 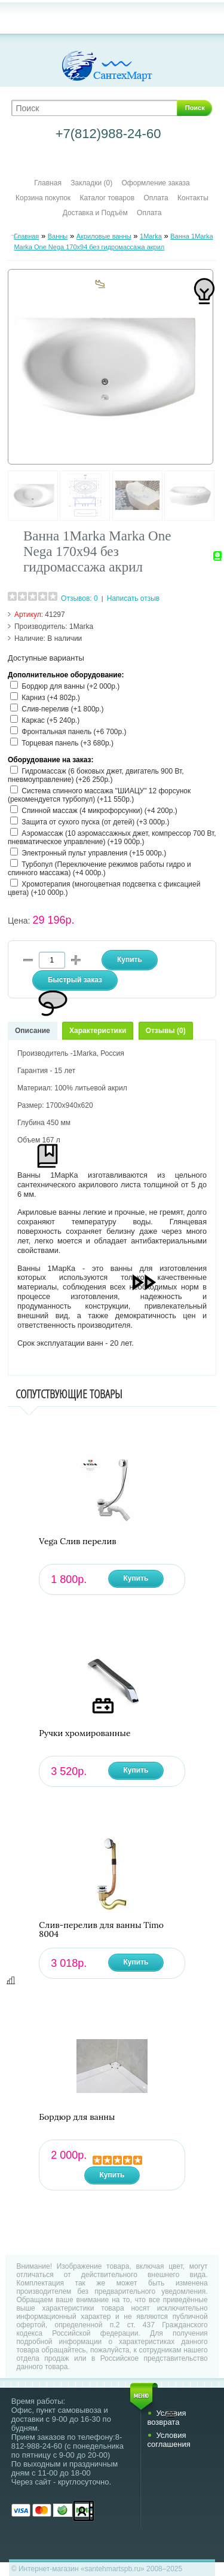 What do you see at coordinates (84, 2511) in the screenshot?
I see `open contacts or address book` at bounding box center [84, 2511].